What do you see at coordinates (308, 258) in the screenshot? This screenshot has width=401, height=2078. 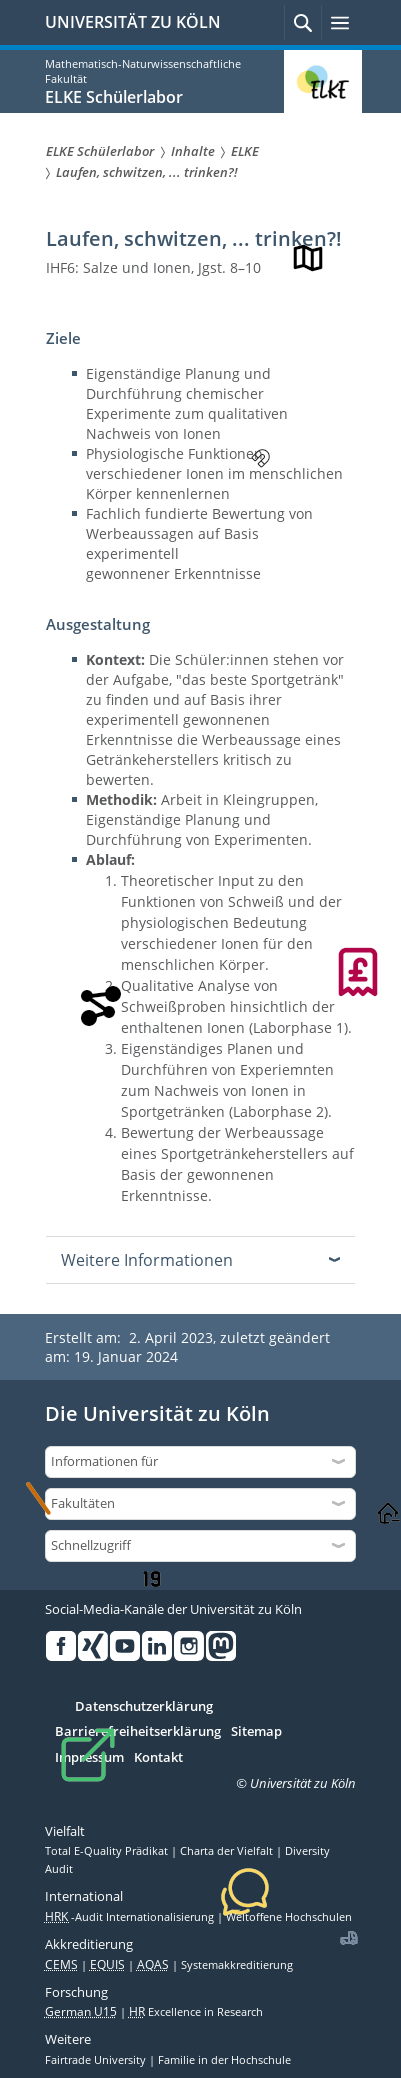 I see `view map or navigation` at bounding box center [308, 258].